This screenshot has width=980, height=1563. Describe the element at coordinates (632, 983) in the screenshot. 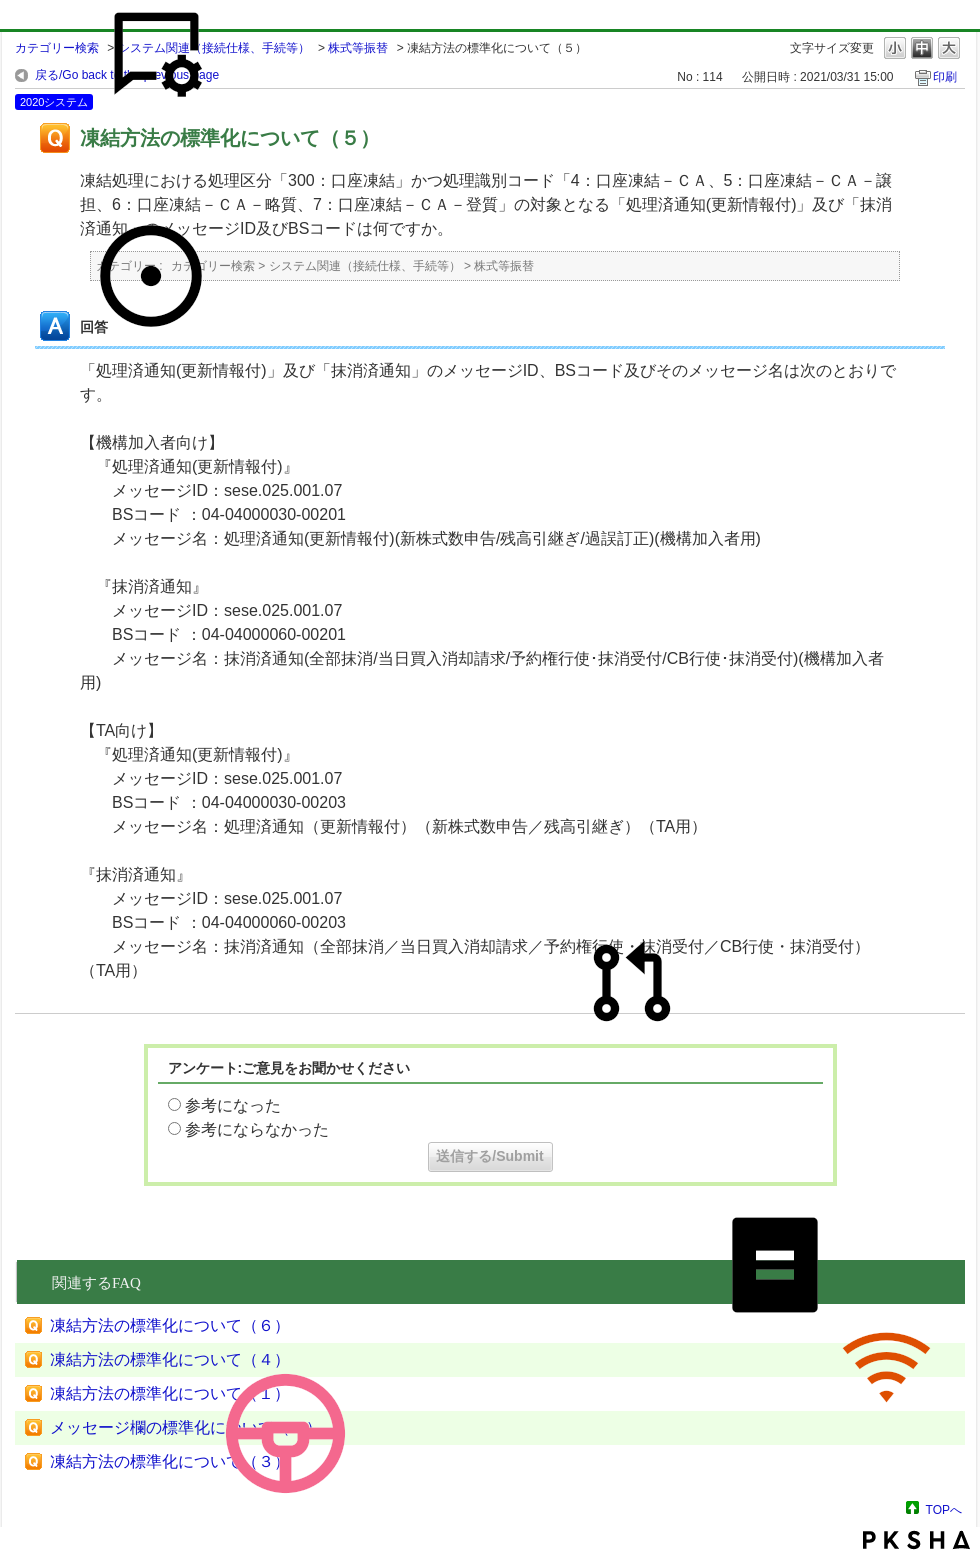

I see `view or create a git pull request` at that location.